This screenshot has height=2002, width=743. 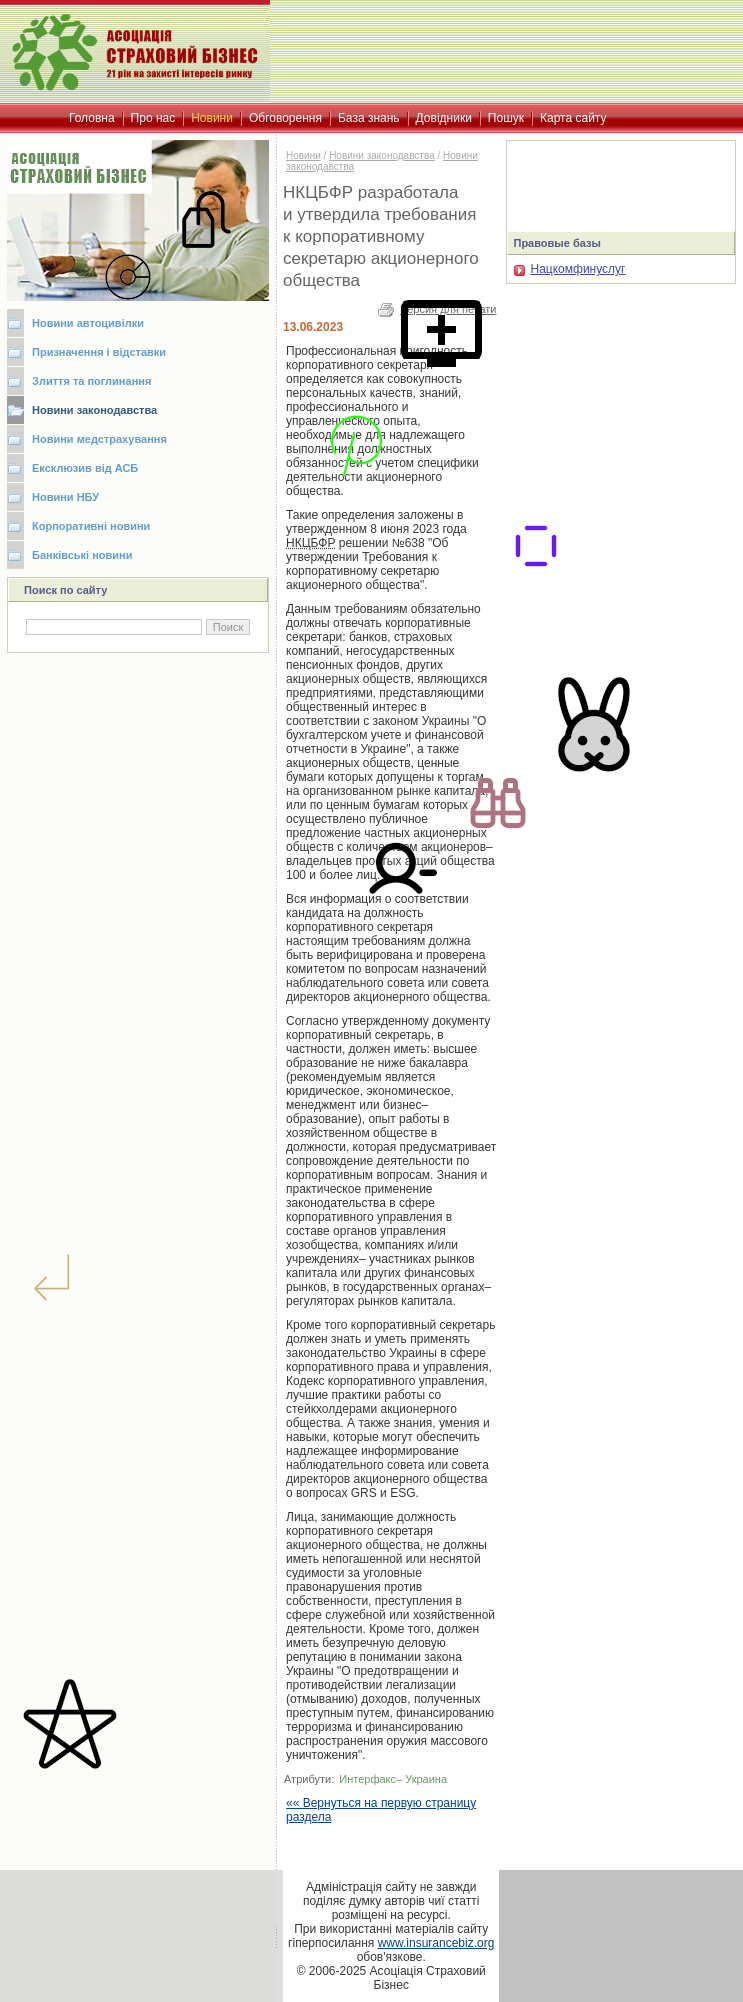 What do you see at coordinates (536, 546) in the screenshot?
I see `apply borders to left and right sides only` at bounding box center [536, 546].